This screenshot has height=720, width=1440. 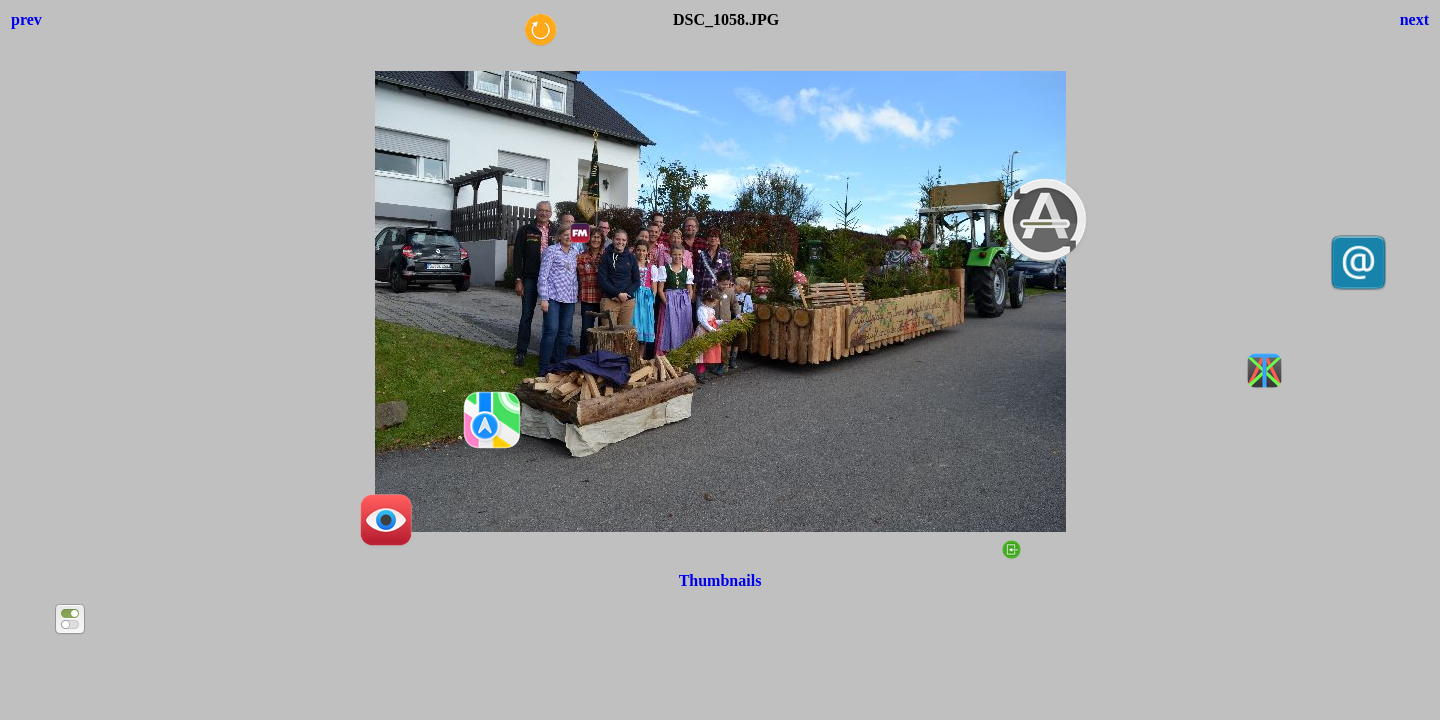 I want to click on open gnome maps application, so click(x=492, y=420).